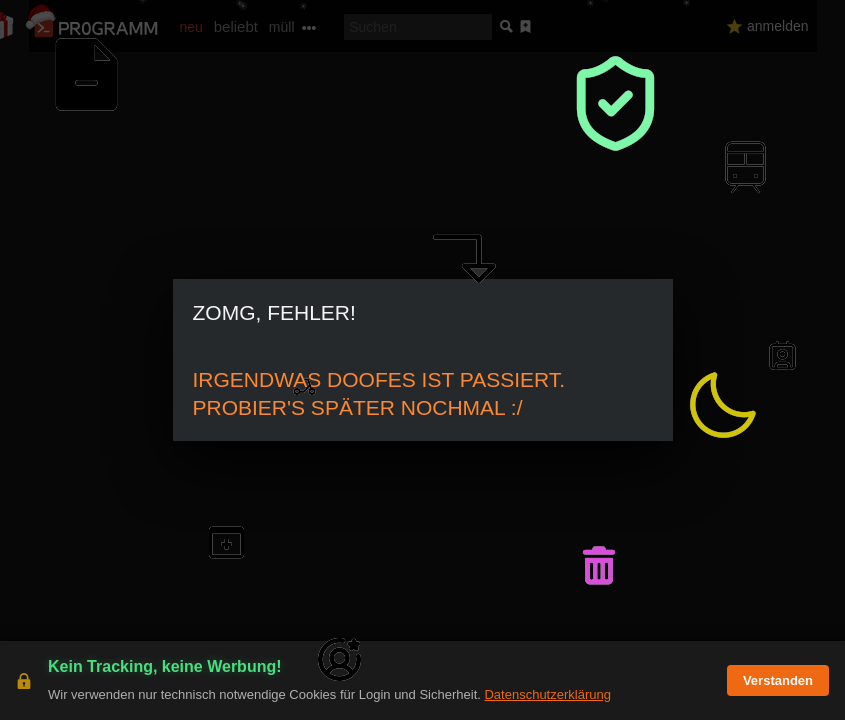 Image resolution: width=845 pixels, height=720 pixels. I want to click on delete selected item, so click(599, 566).